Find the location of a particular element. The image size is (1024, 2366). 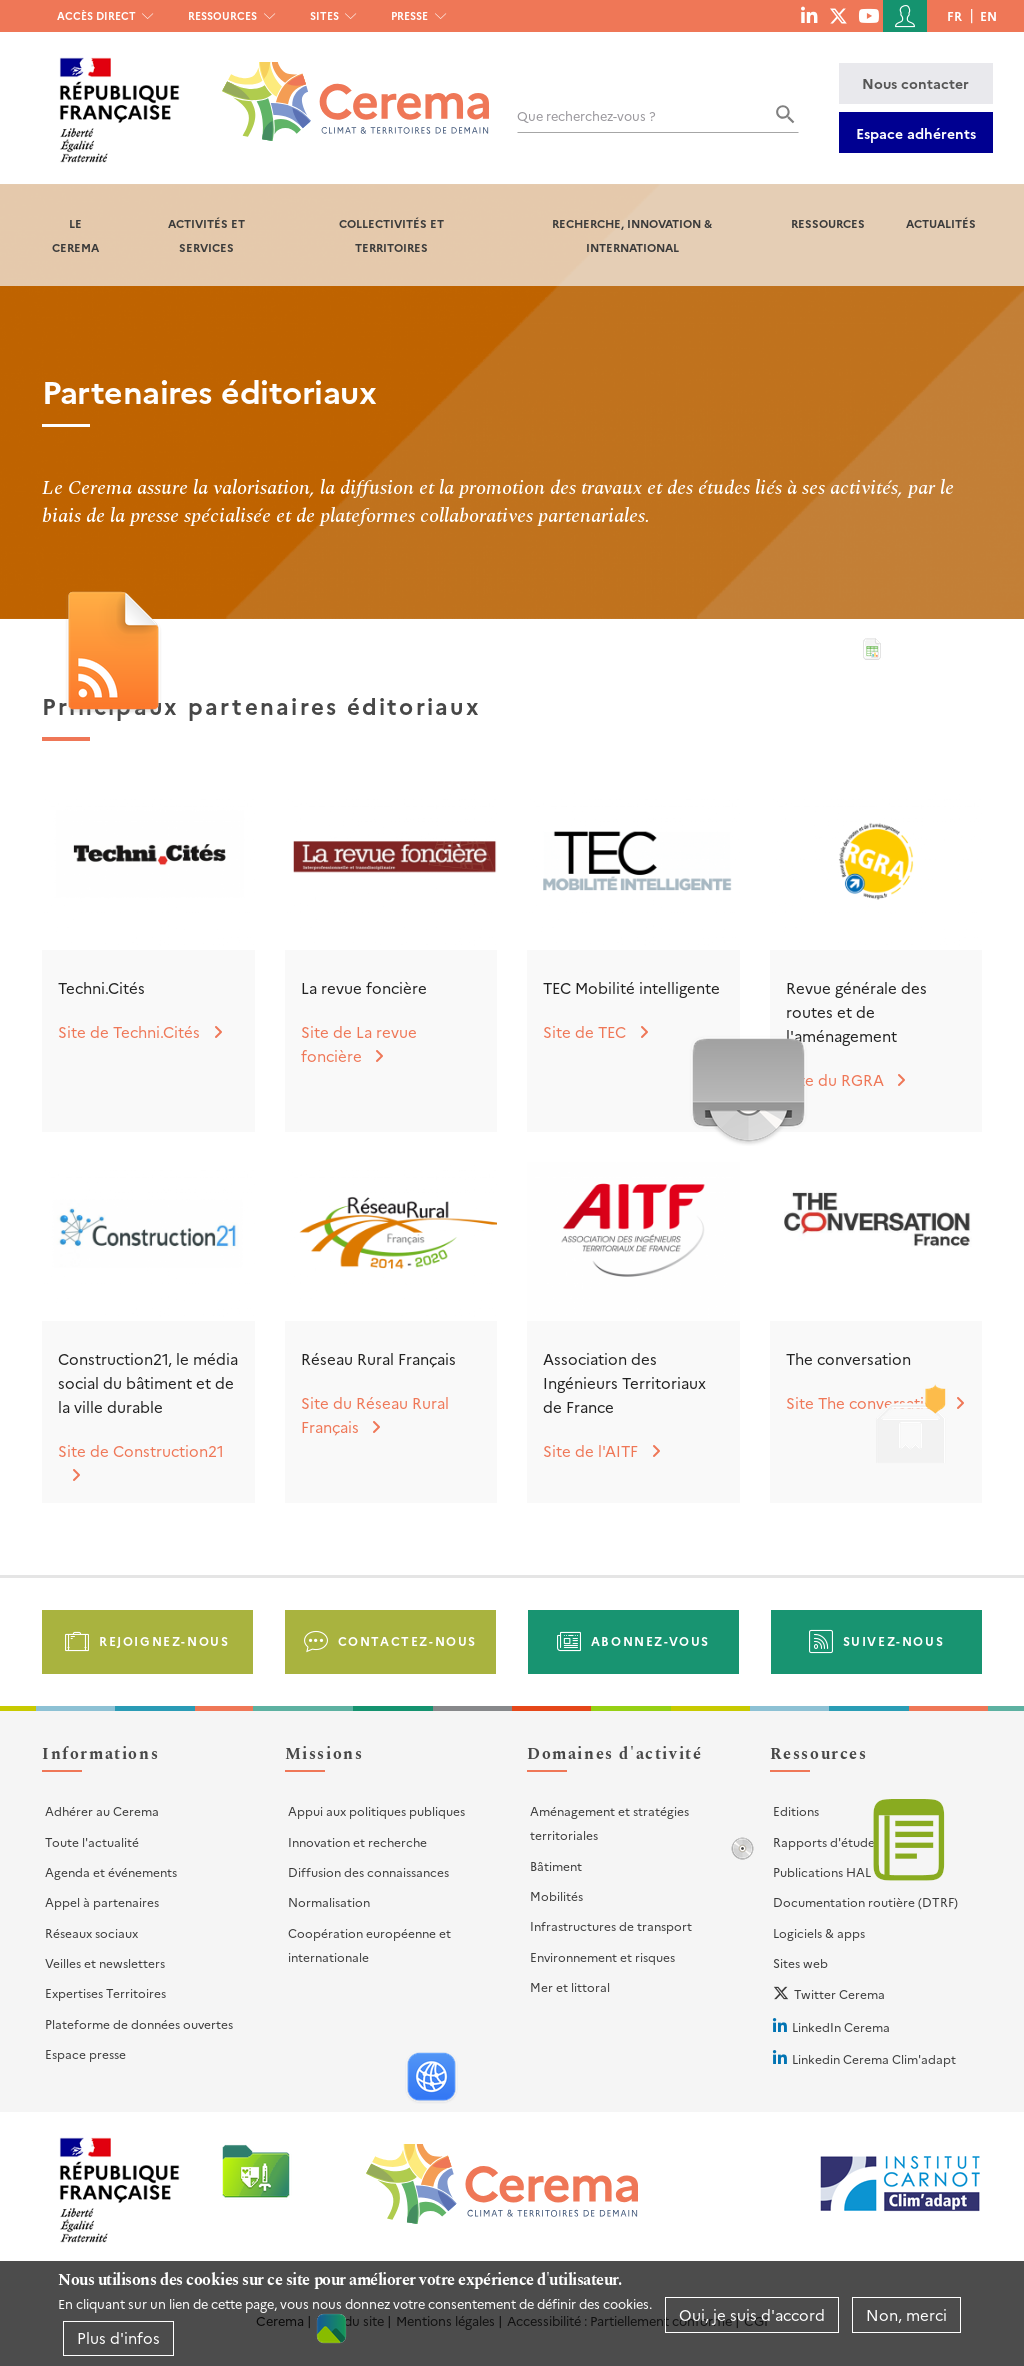

access optical drive or CD/DVD reader is located at coordinates (748, 1082).